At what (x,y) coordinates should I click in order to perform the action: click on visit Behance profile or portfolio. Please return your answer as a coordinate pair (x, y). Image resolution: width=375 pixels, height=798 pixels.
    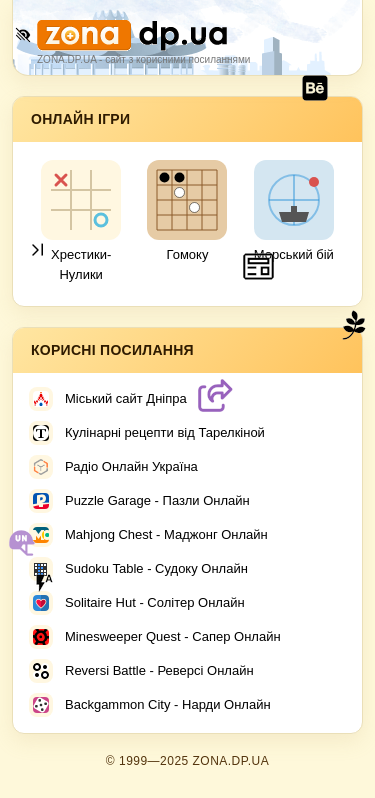
    Looking at the image, I should click on (315, 88).